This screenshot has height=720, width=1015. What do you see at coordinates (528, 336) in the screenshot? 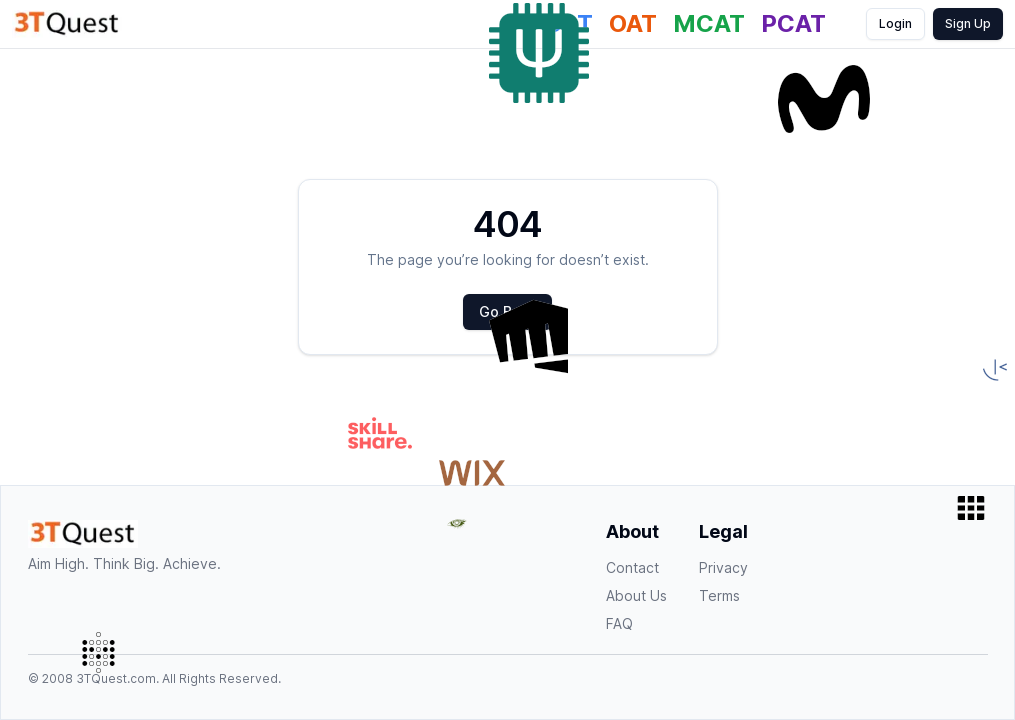
I see `riot games logo` at bounding box center [528, 336].